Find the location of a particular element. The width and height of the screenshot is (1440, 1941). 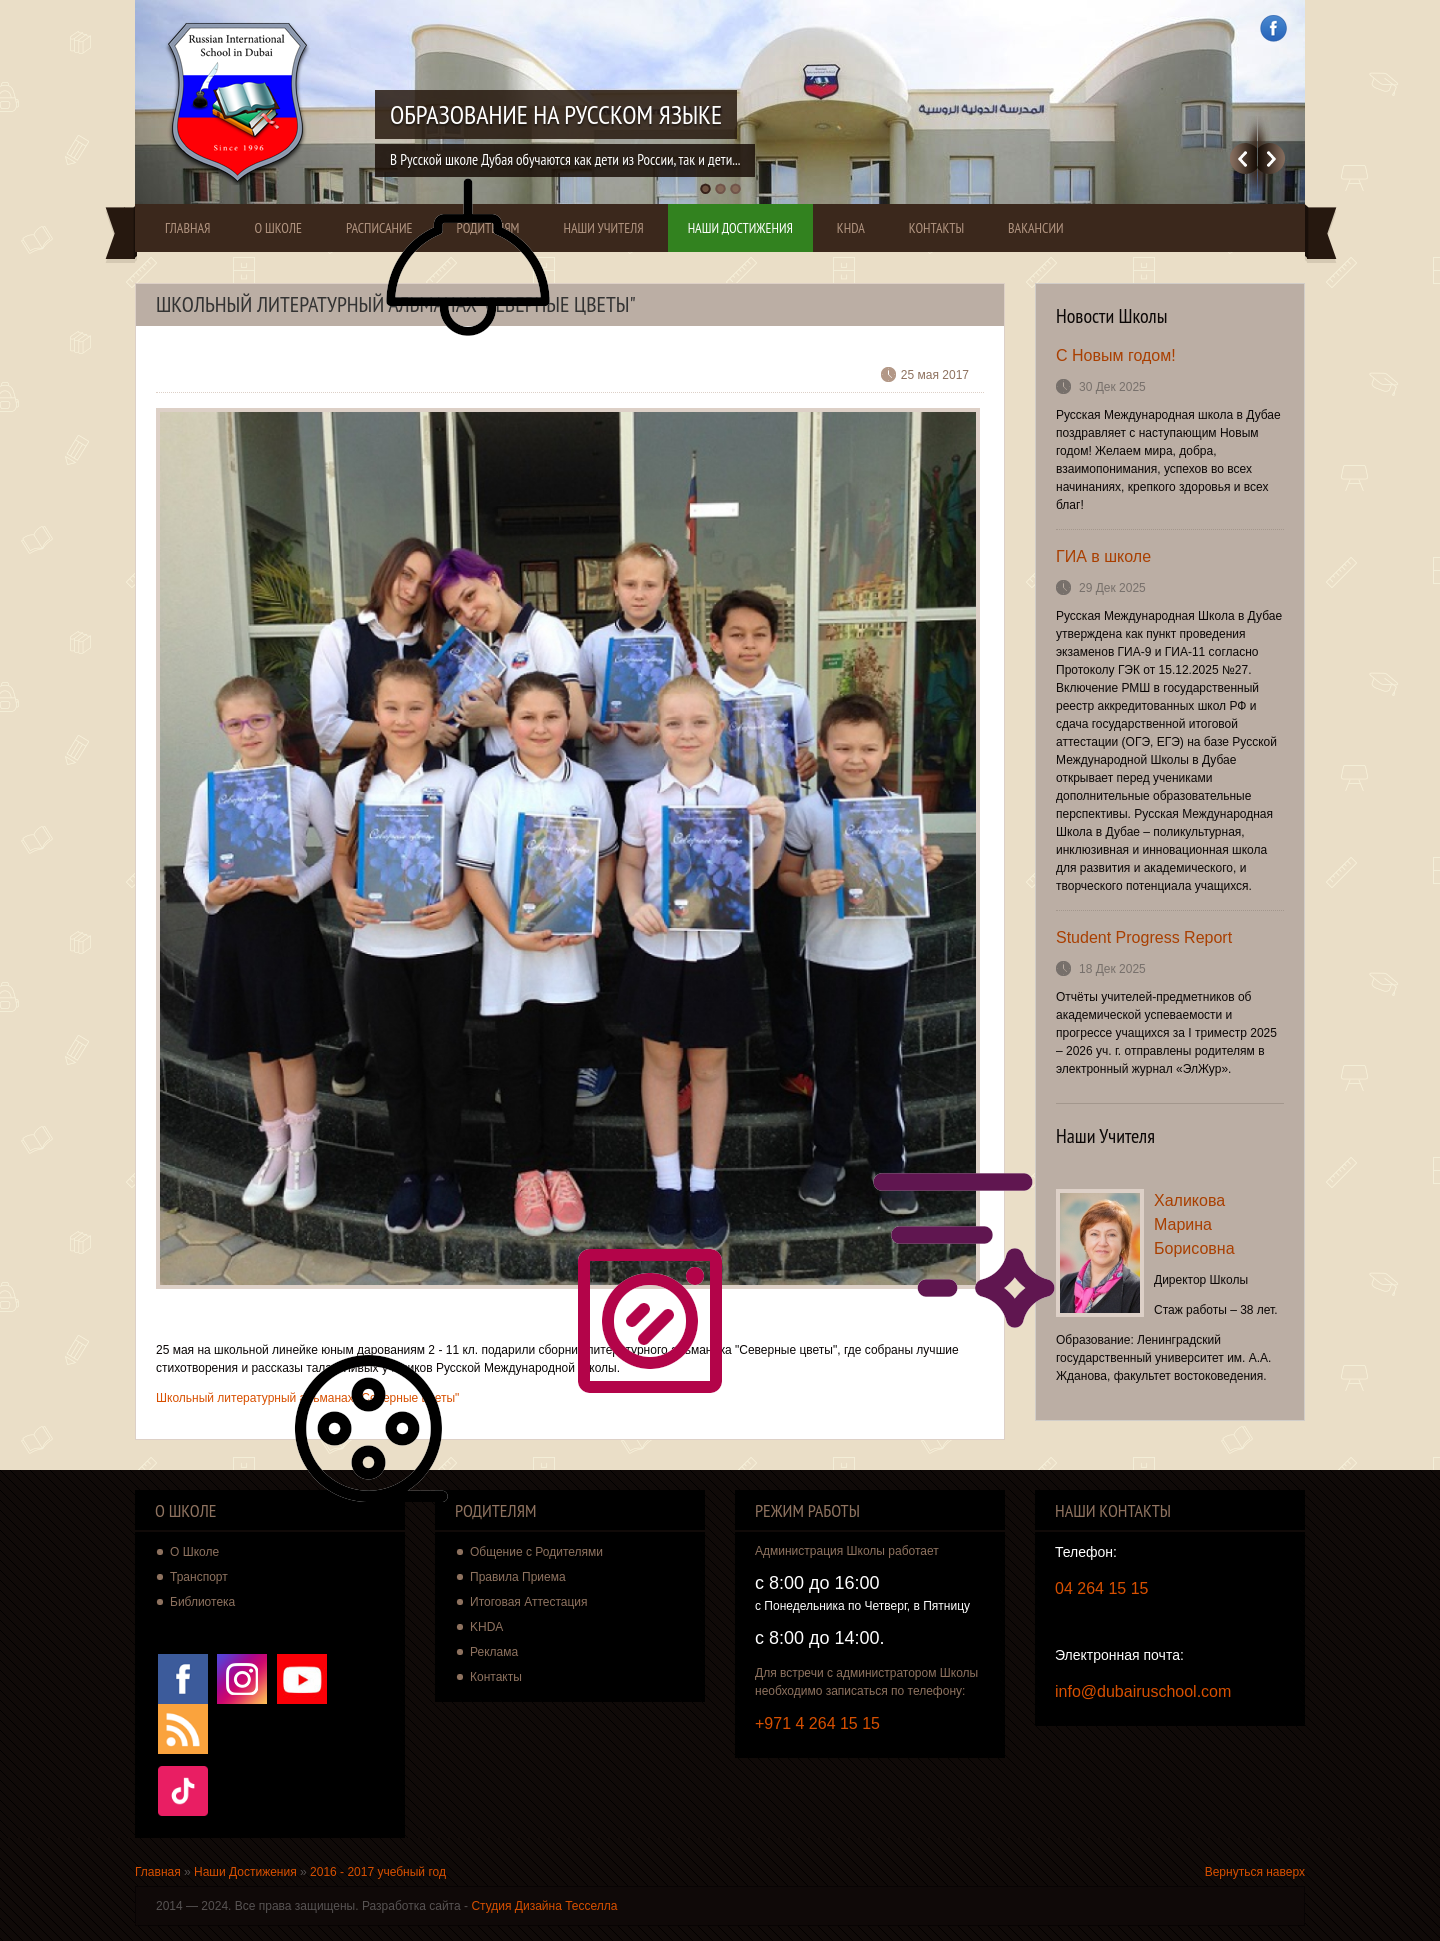

toggle pendant light on/off is located at coordinates (468, 266).